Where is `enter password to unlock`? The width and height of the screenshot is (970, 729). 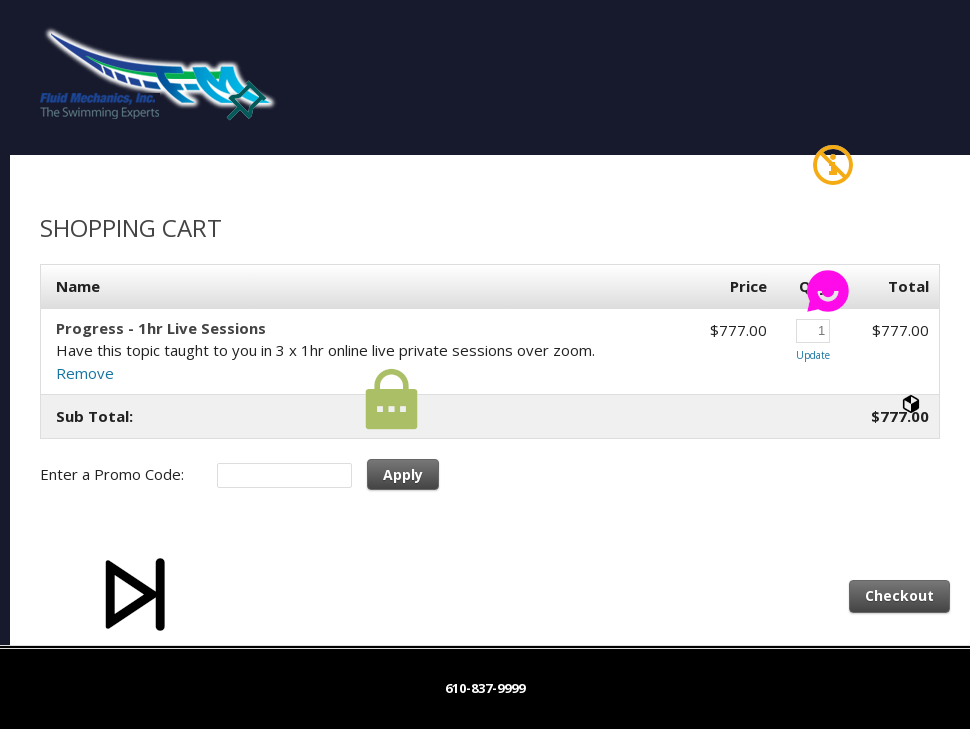 enter password to unlock is located at coordinates (391, 400).